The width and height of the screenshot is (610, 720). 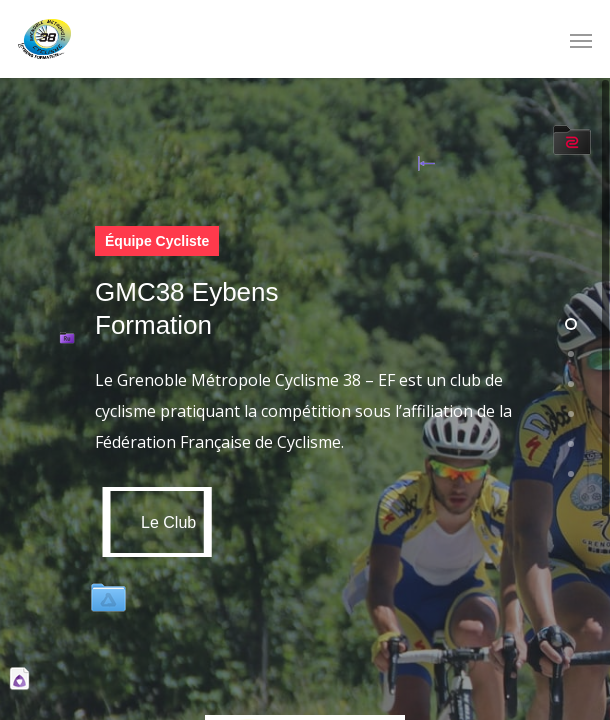 What do you see at coordinates (572, 141) in the screenshot?
I see `folder containing BenQ ZOWIE gaming peripherals software or drivers` at bounding box center [572, 141].